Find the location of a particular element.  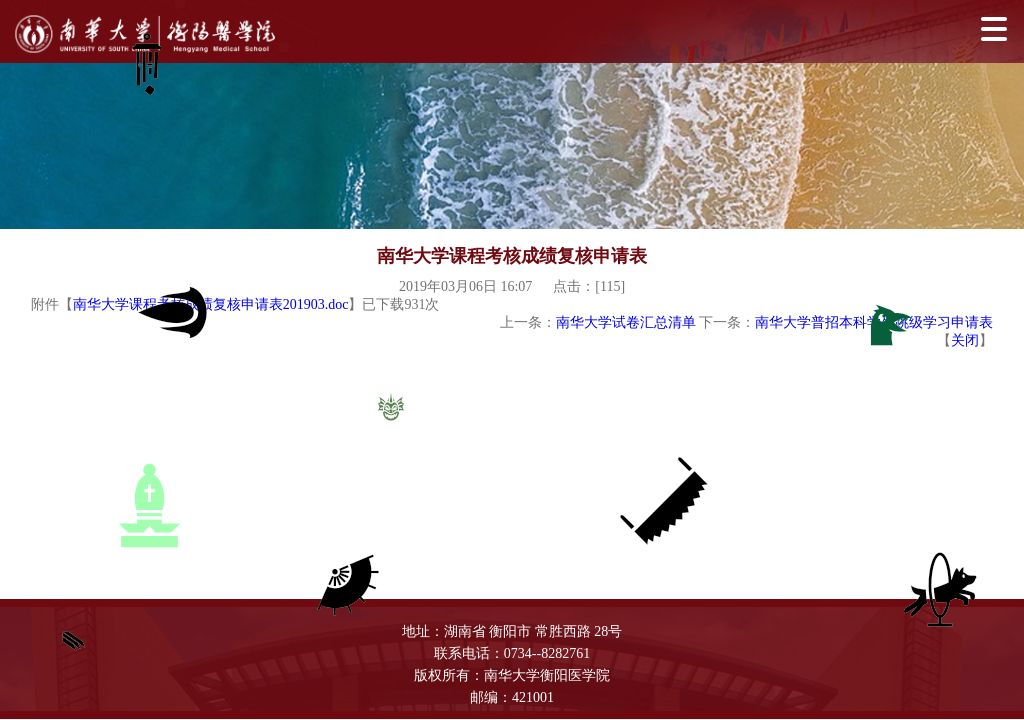

select the lucifer cannon weapon is located at coordinates (172, 312).